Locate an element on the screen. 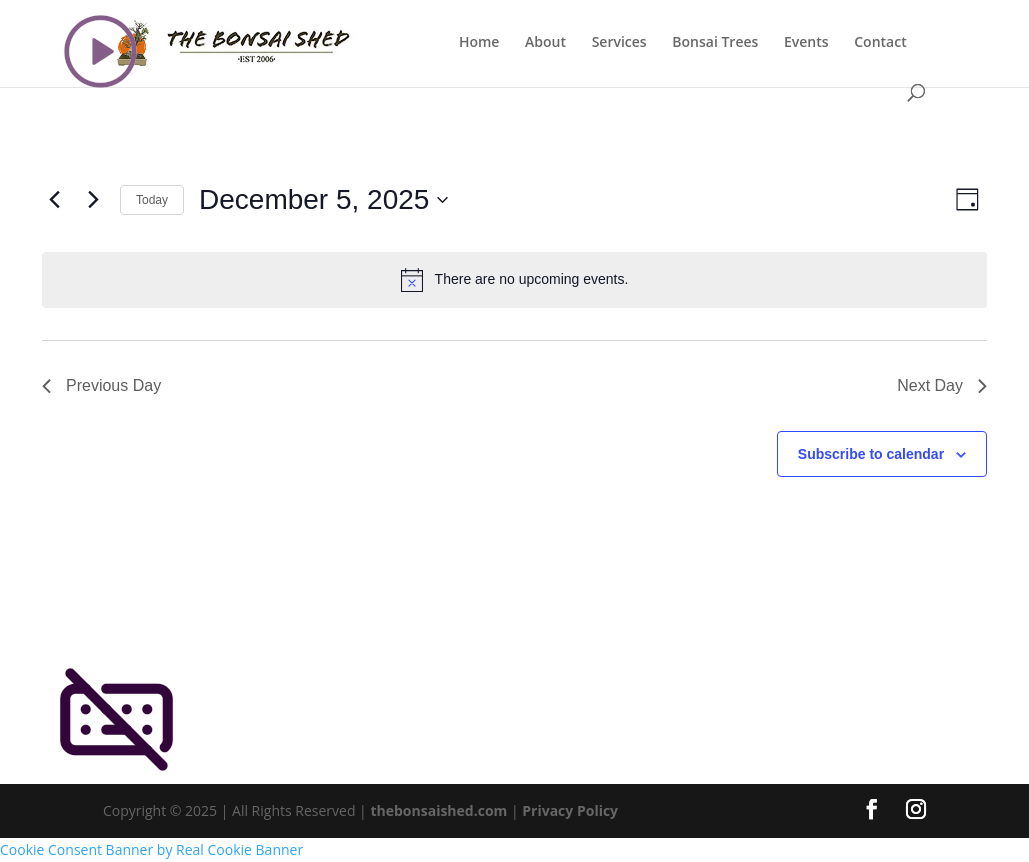 The width and height of the screenshot is (1029, 862). disable keyboard input is located at coordinates (116, 719).